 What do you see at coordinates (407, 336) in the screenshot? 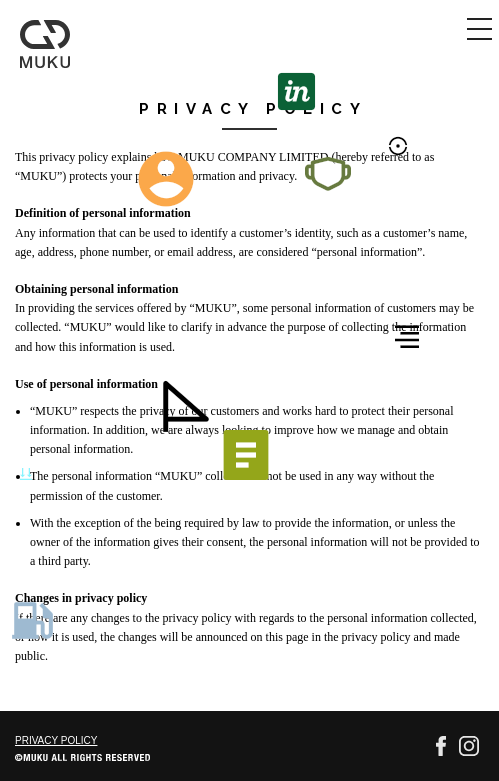
I see `align text to the right` at bounding box center [407, 336].